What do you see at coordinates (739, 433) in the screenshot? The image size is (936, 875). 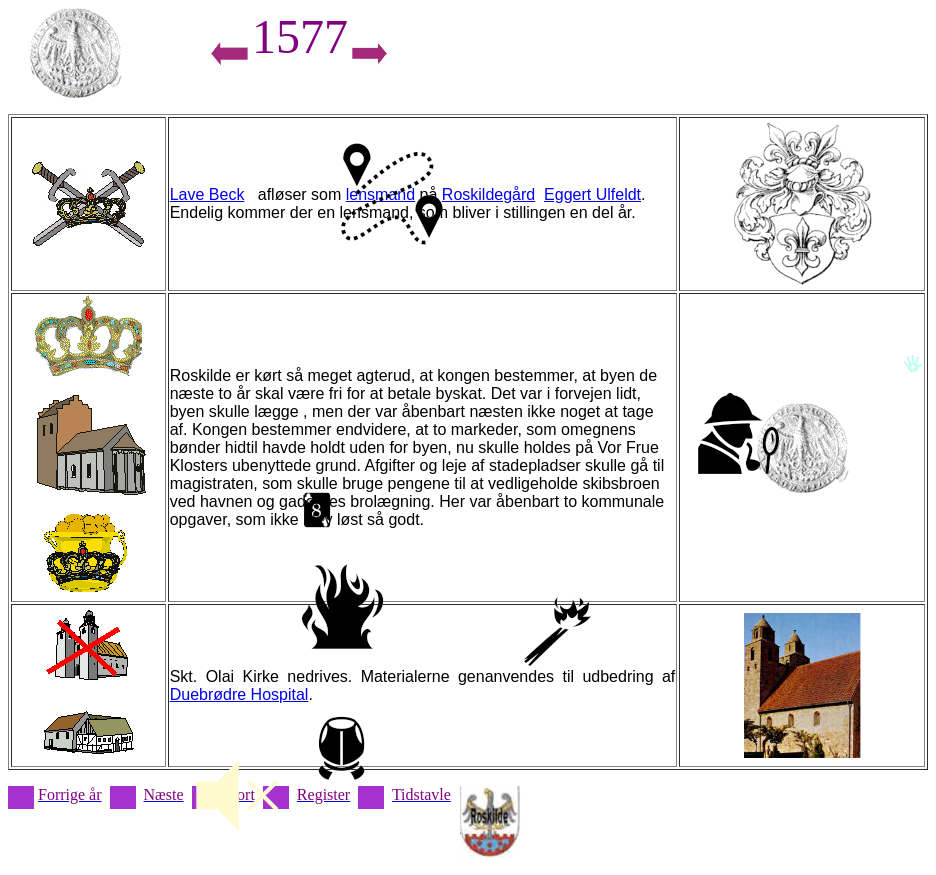 I see `search or investigate content` at bounding box center [739, 433].